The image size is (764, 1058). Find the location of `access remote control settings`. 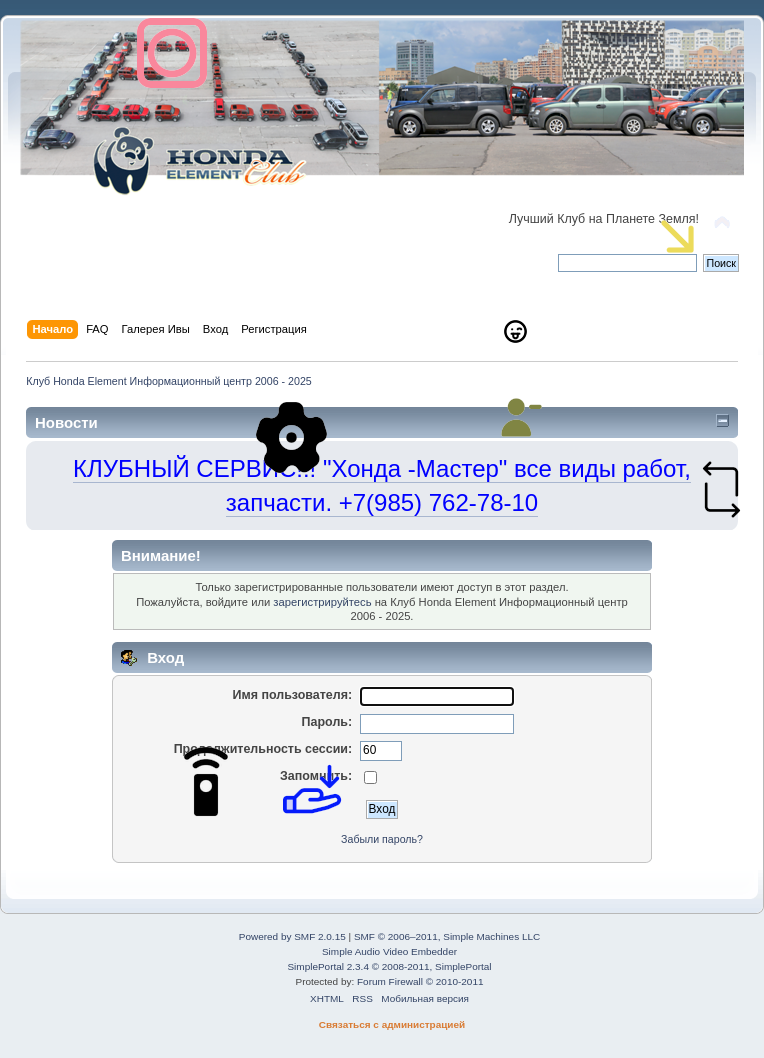

access remote control settings is located at coordinates (206, 783).